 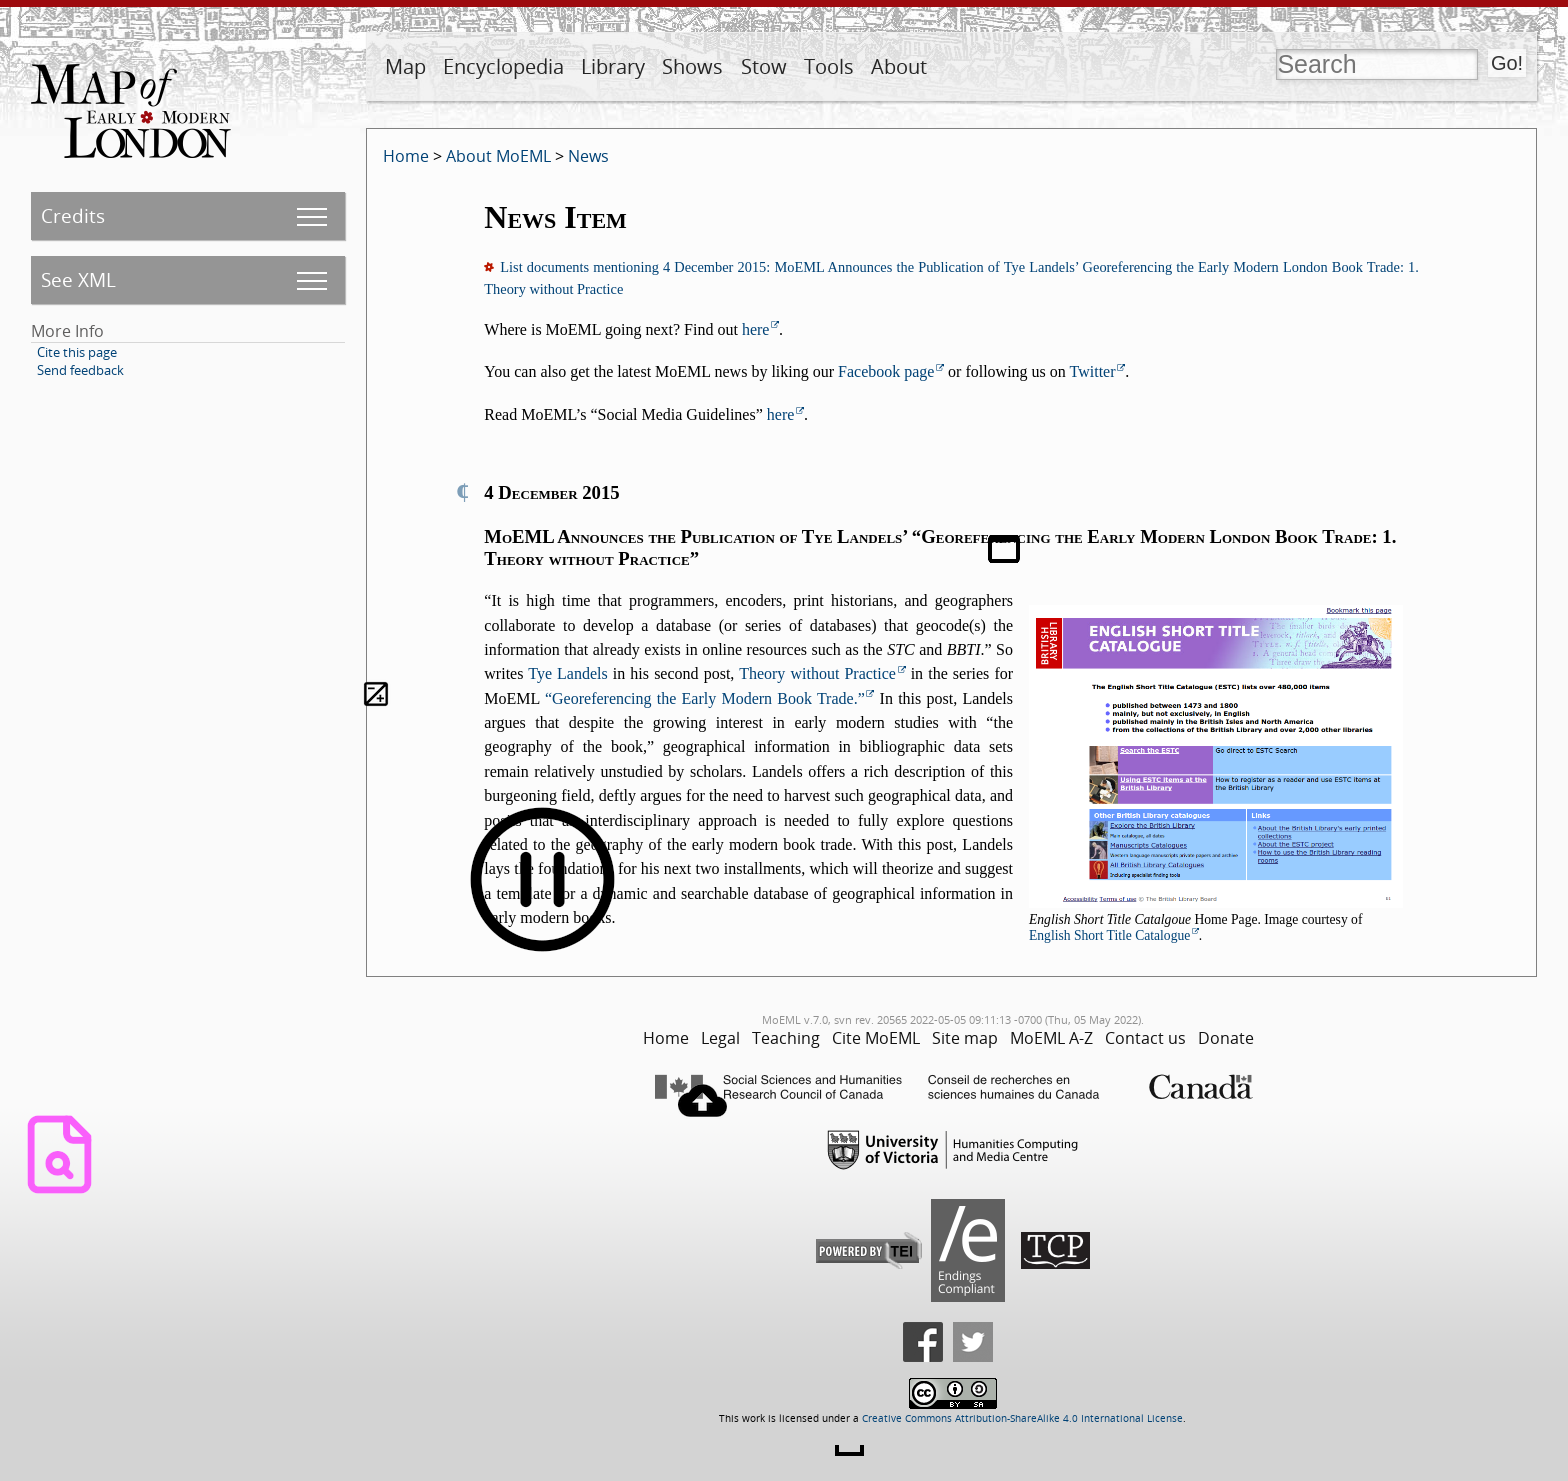 I want to click on insert a space character, so click(x=849, y=1450).